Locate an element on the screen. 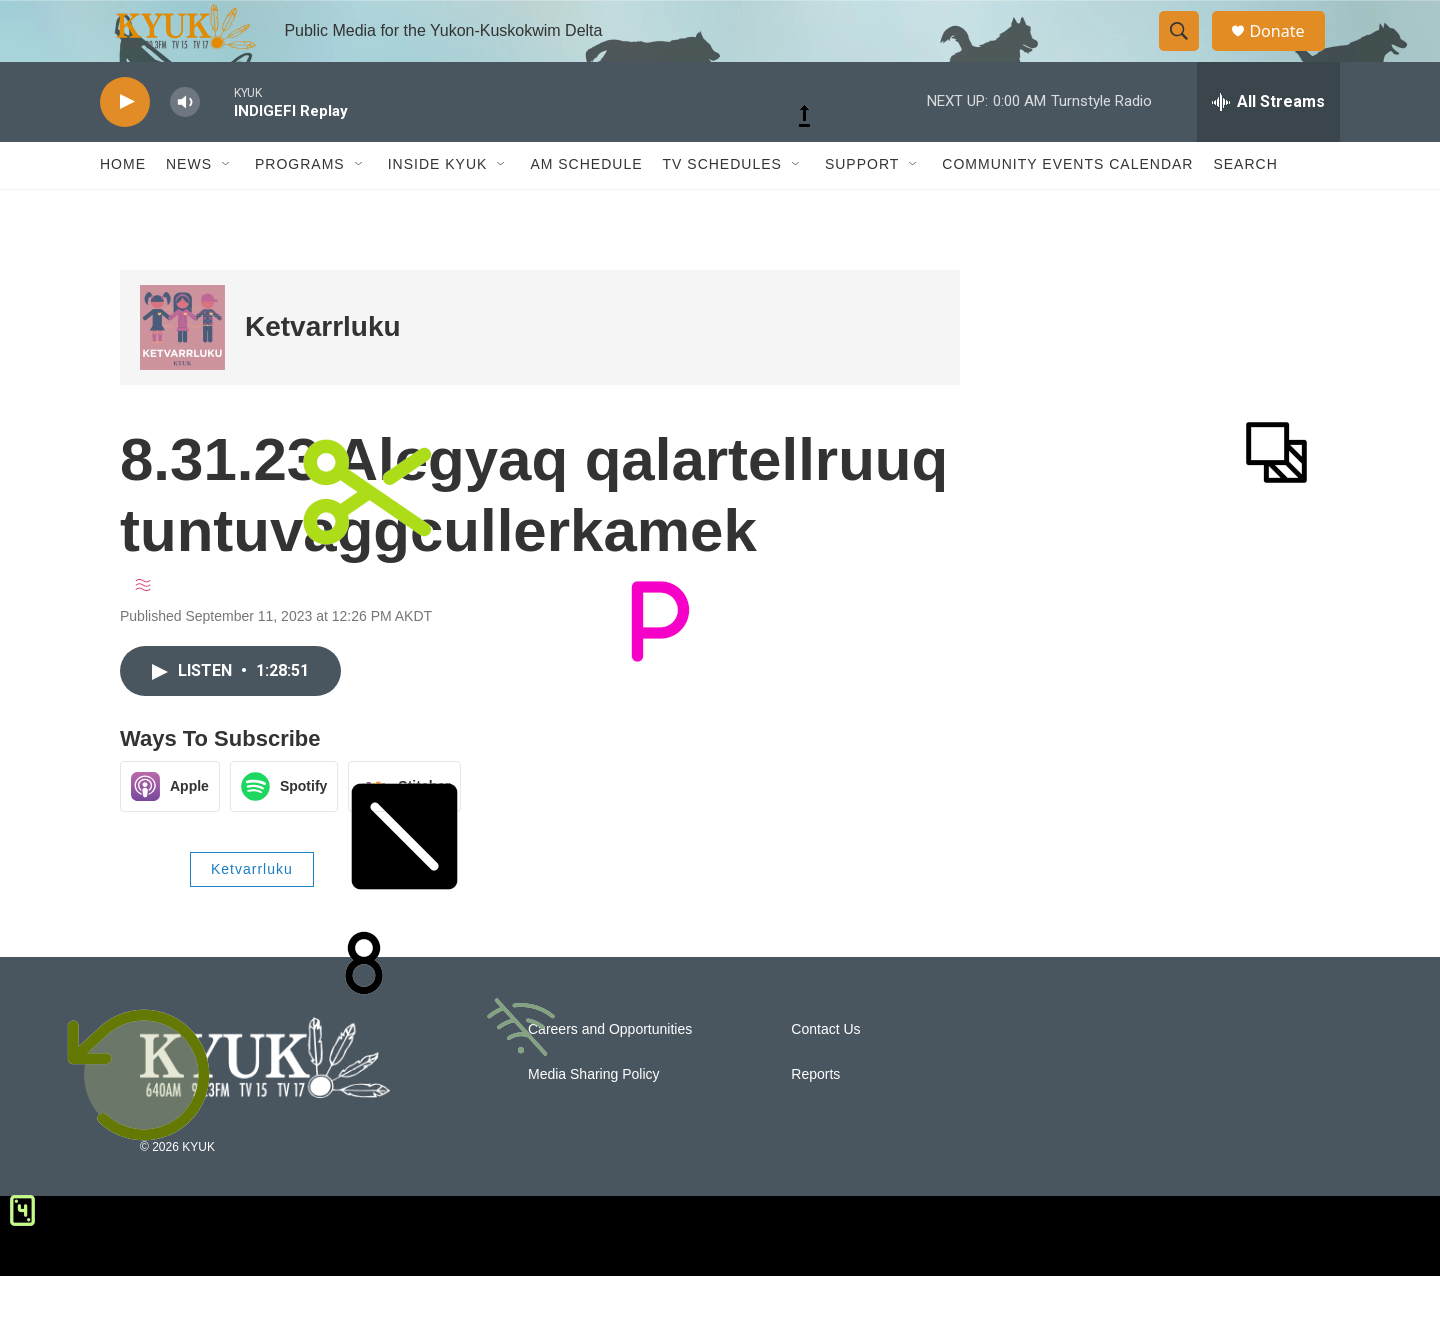  indicates the number eight in a list or sequence is located at coordinates (364, 963).